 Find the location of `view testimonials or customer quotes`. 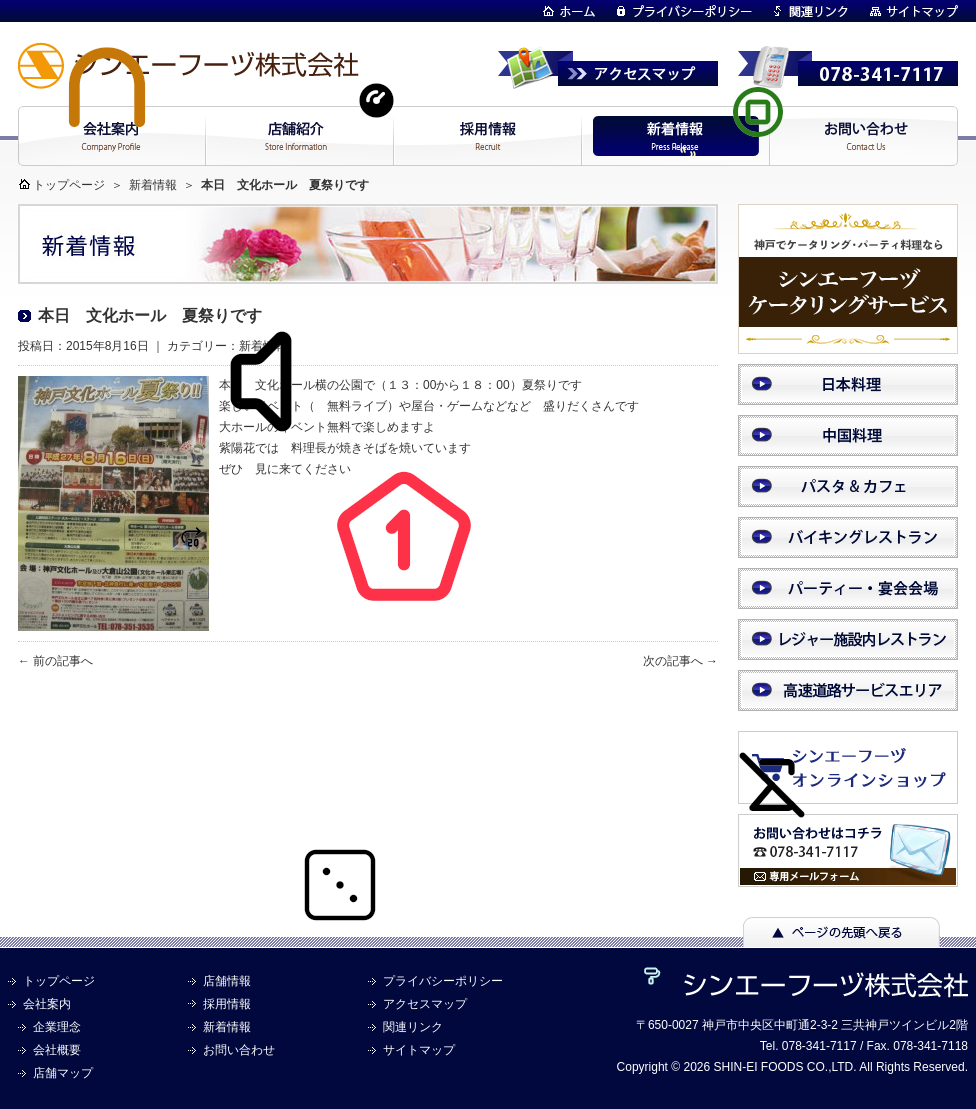

view testimonials or customer quotes is located at coordinates (688, 152).